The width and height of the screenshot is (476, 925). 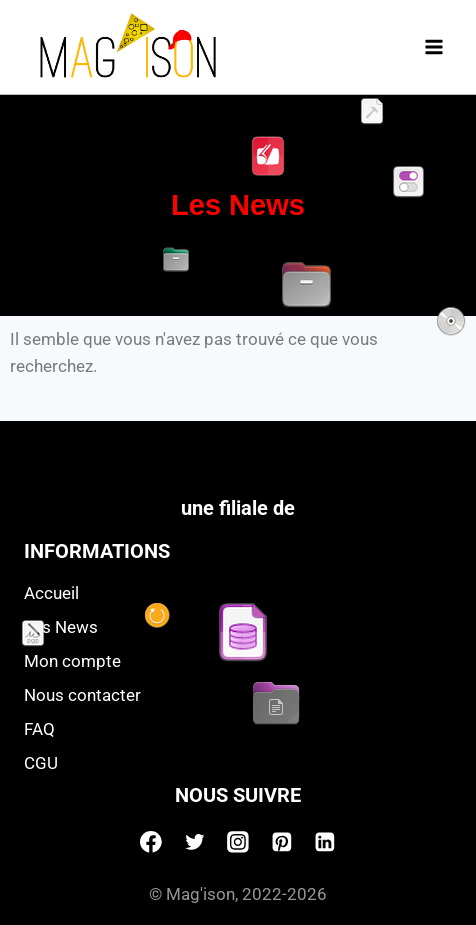 What do you see at coordinates (243, 632) in the screenshot?
I see `open a database template file` at bounding box center [243, 632].